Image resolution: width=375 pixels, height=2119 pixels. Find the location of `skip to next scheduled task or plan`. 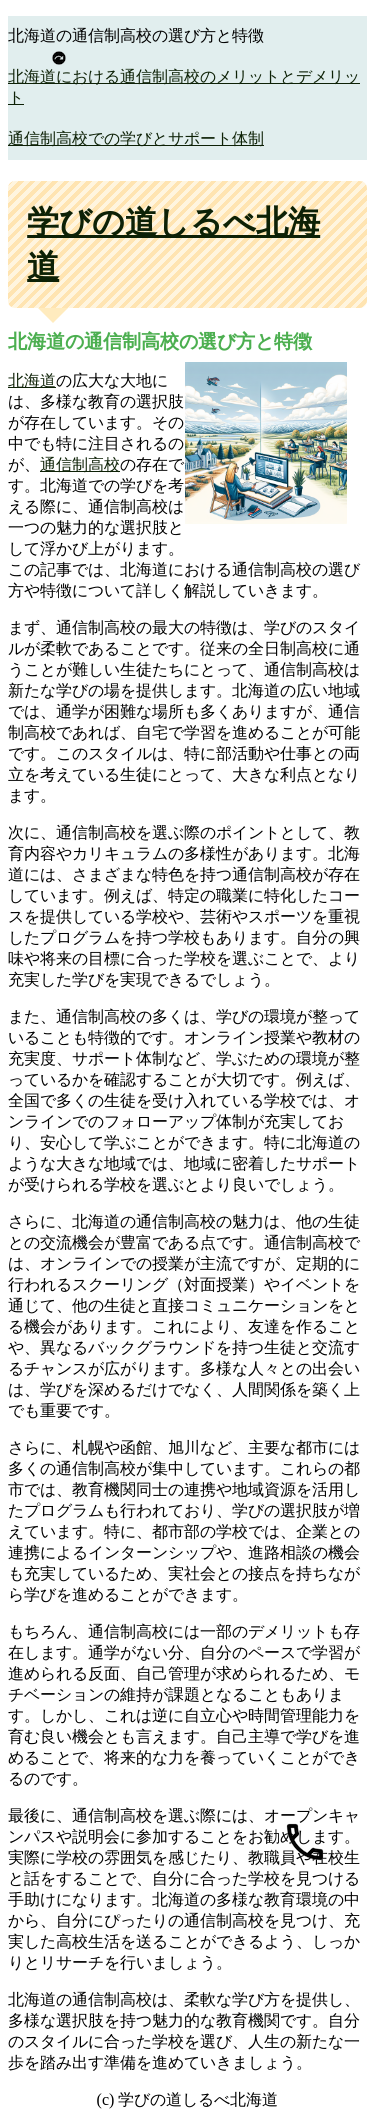

skip to next scheduled task or plan is located at coordinates (59, 58).